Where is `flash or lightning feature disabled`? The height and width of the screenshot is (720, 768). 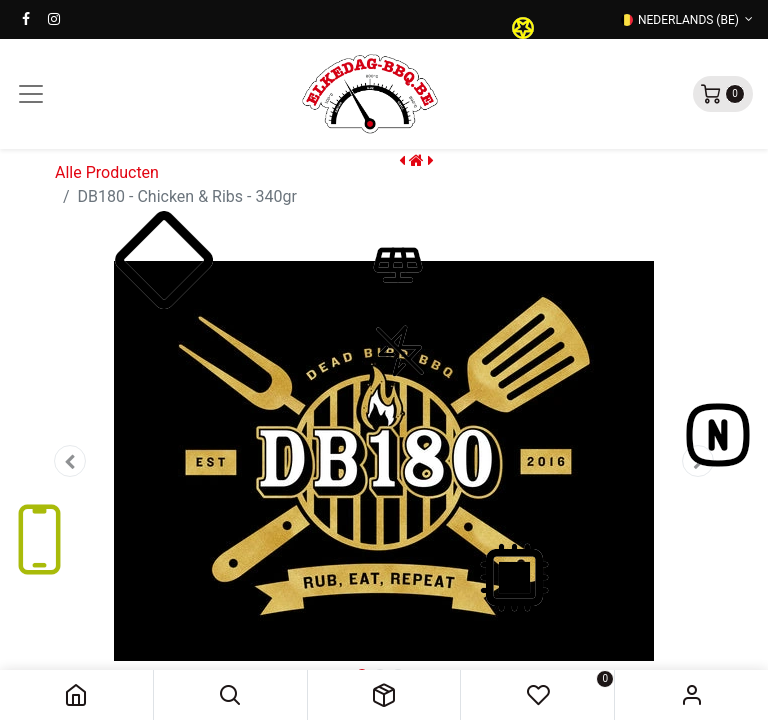 flash or lightning feature disabled is located at coordinates (400, 351).